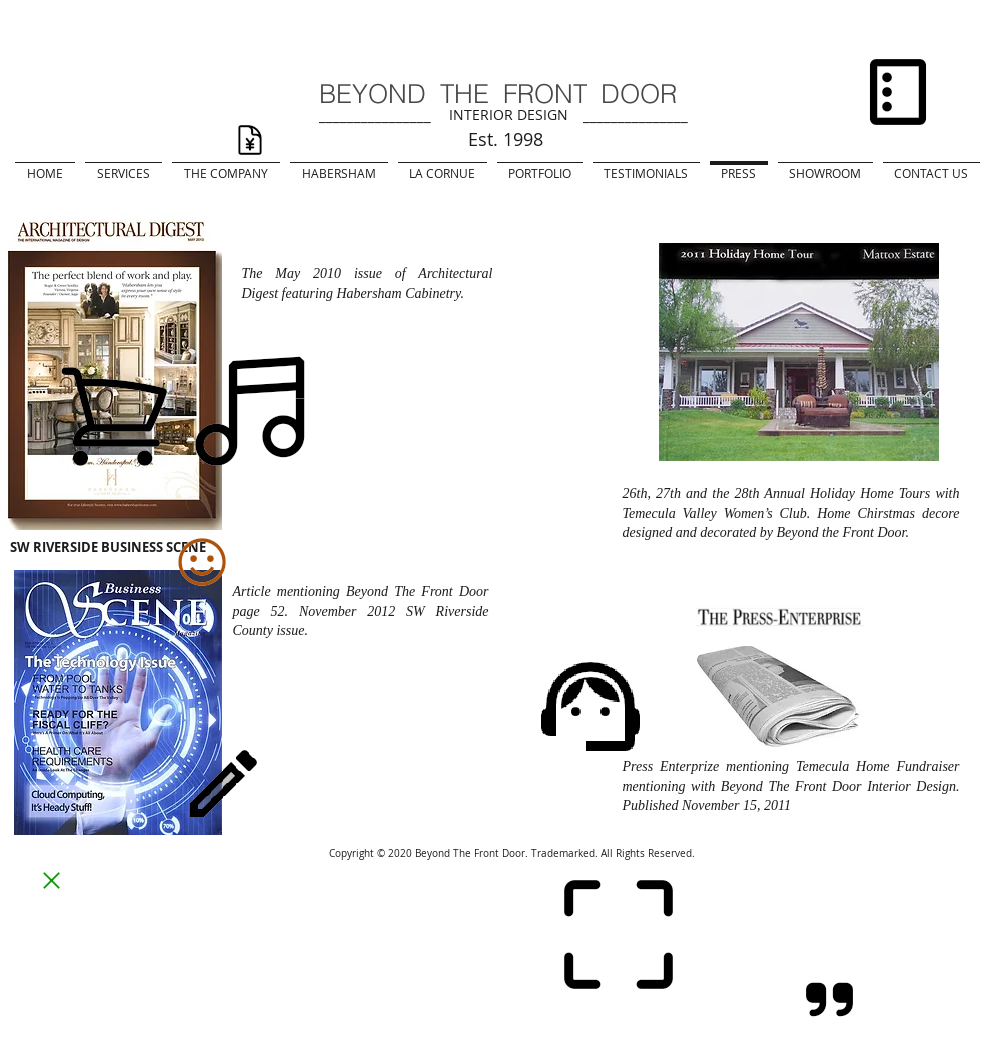 Image resolution: width=983 pixels, height=1056 pixels. What do you see at coordinates (618, 934) in the screenshot?
I see `enter full screen mode` at bounding box center [618, 934].